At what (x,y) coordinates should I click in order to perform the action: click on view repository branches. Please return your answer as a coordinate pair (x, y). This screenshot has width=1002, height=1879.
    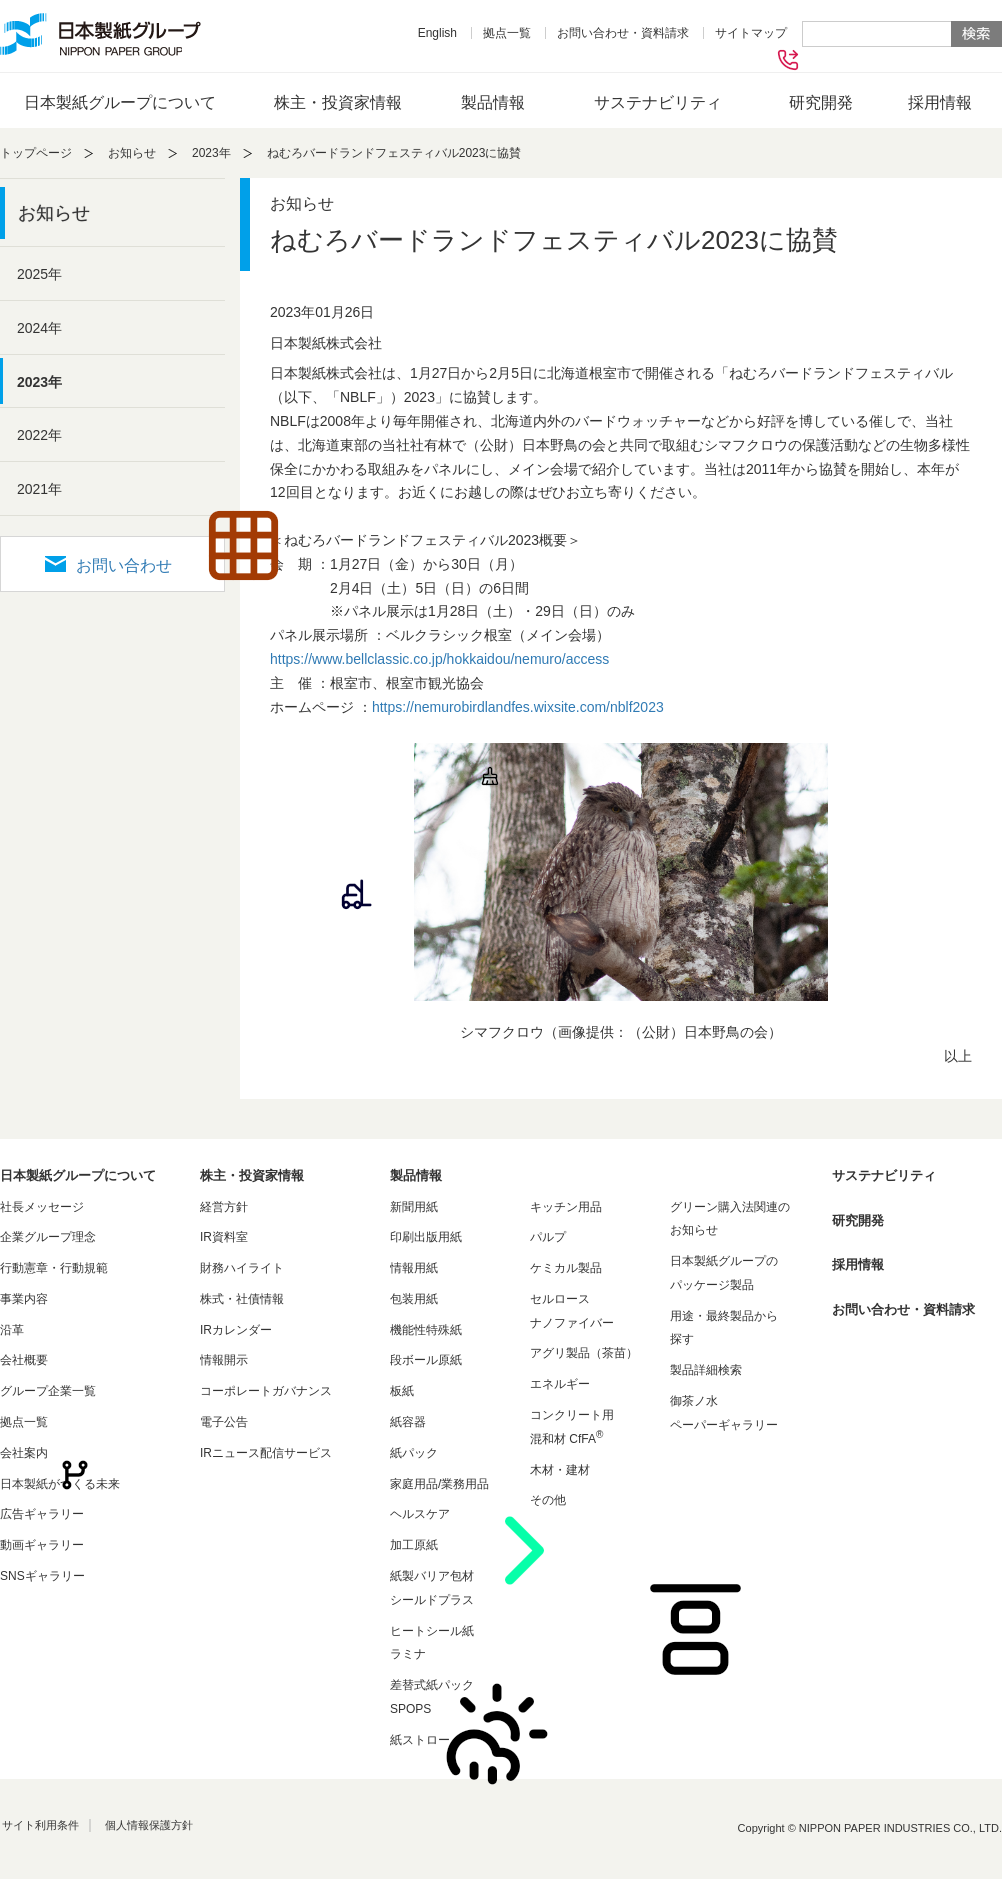
    Looking at the image, I should click on (75, 1475).